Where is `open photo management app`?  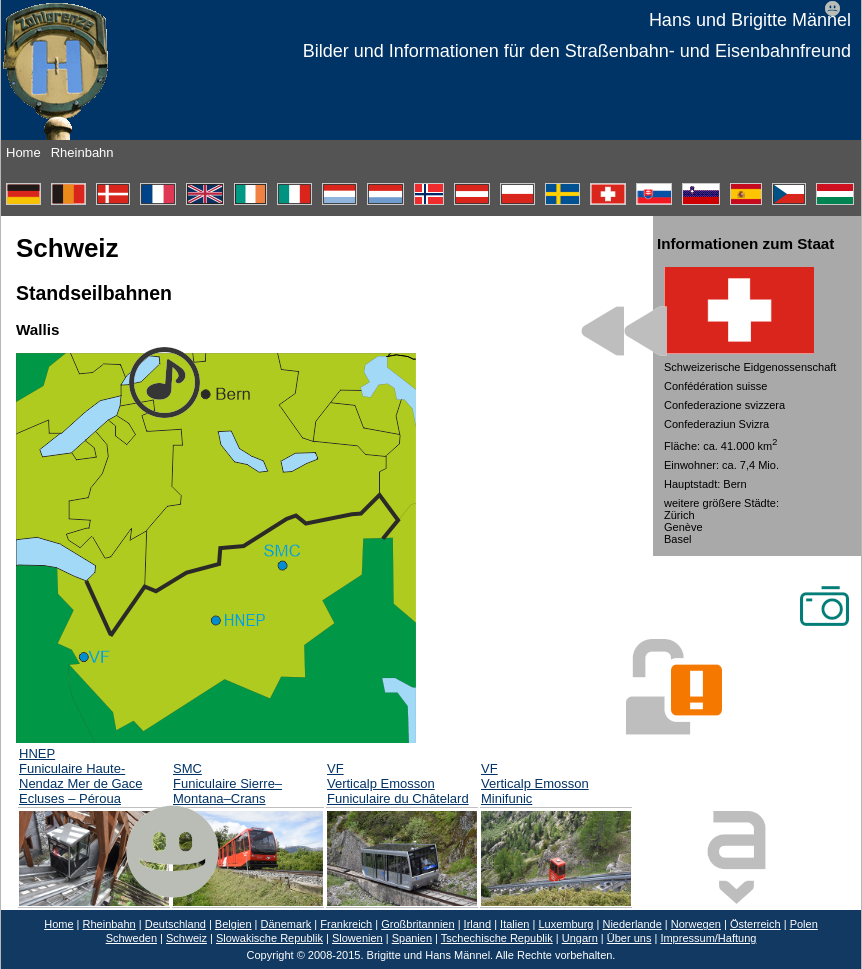 open photo management app is located at coordinates (824, 604).